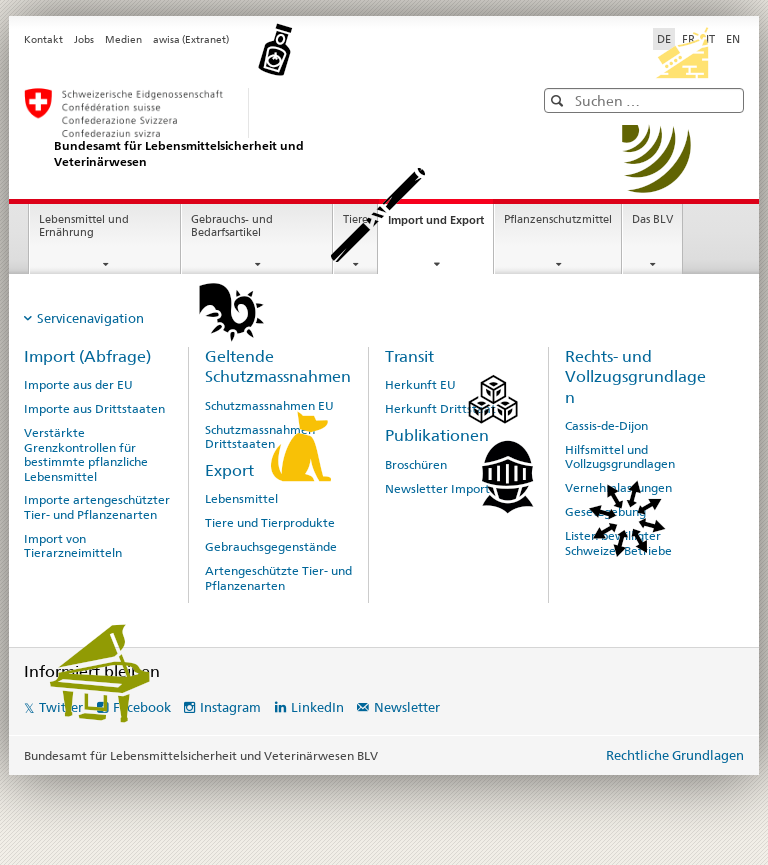  I want to click on select knight or warrior character class, so click(507, 476).